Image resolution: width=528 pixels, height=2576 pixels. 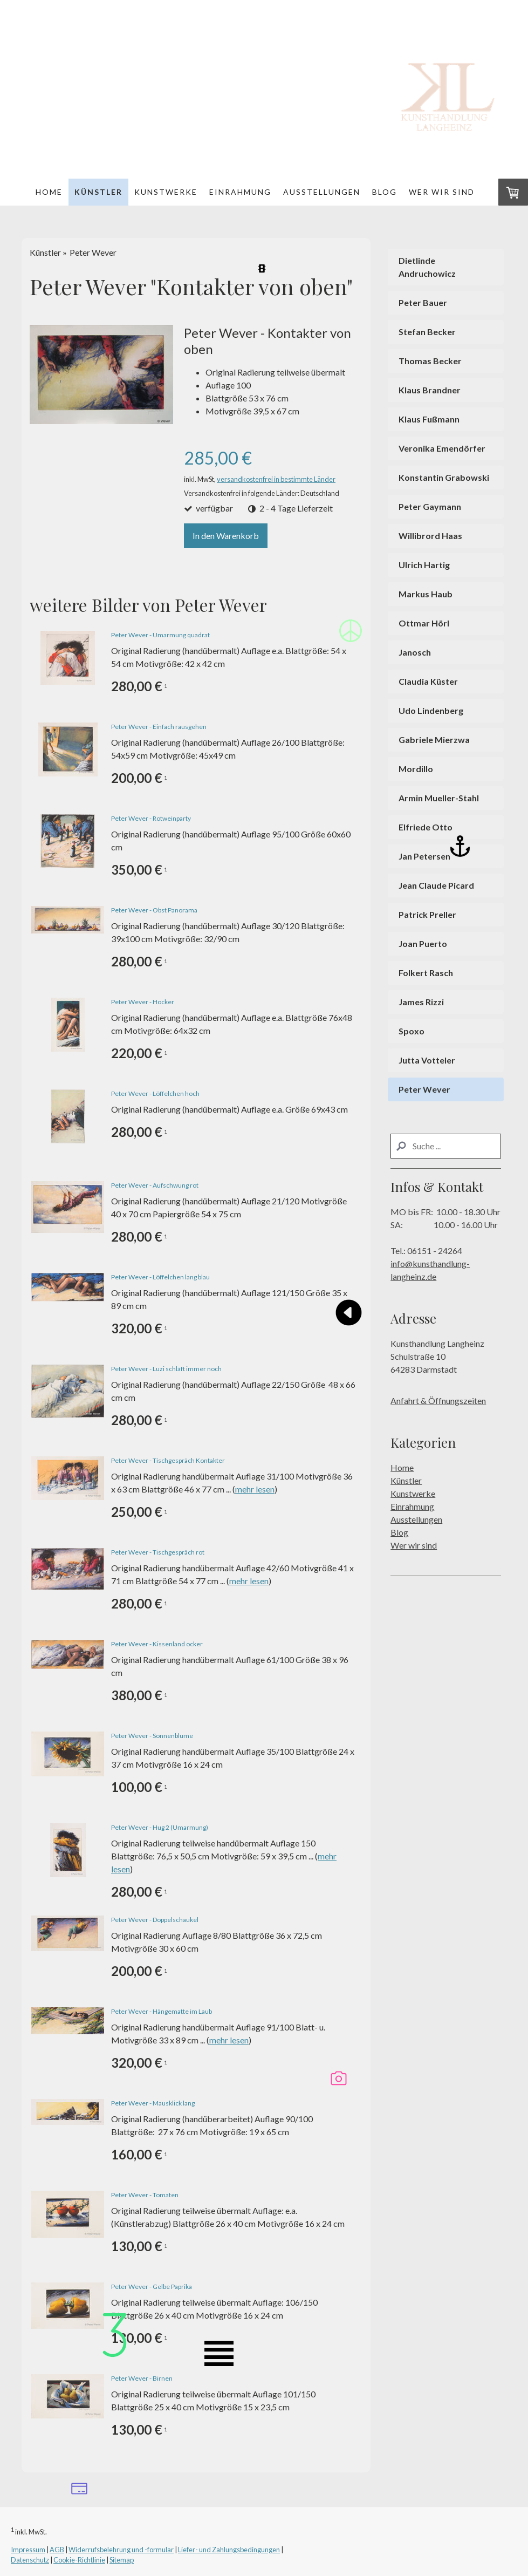 I want to click on view content in headline or list format, so click(x=219, y=2353).